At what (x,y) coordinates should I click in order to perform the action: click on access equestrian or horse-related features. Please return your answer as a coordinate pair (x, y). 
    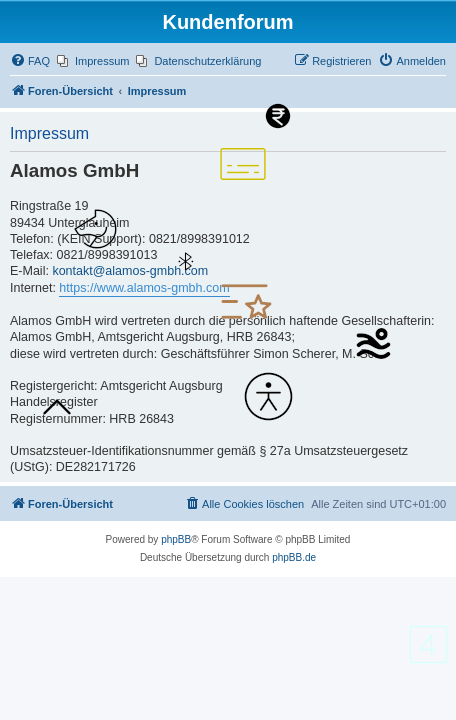
    Looking at the image, I should click on (97, 229).